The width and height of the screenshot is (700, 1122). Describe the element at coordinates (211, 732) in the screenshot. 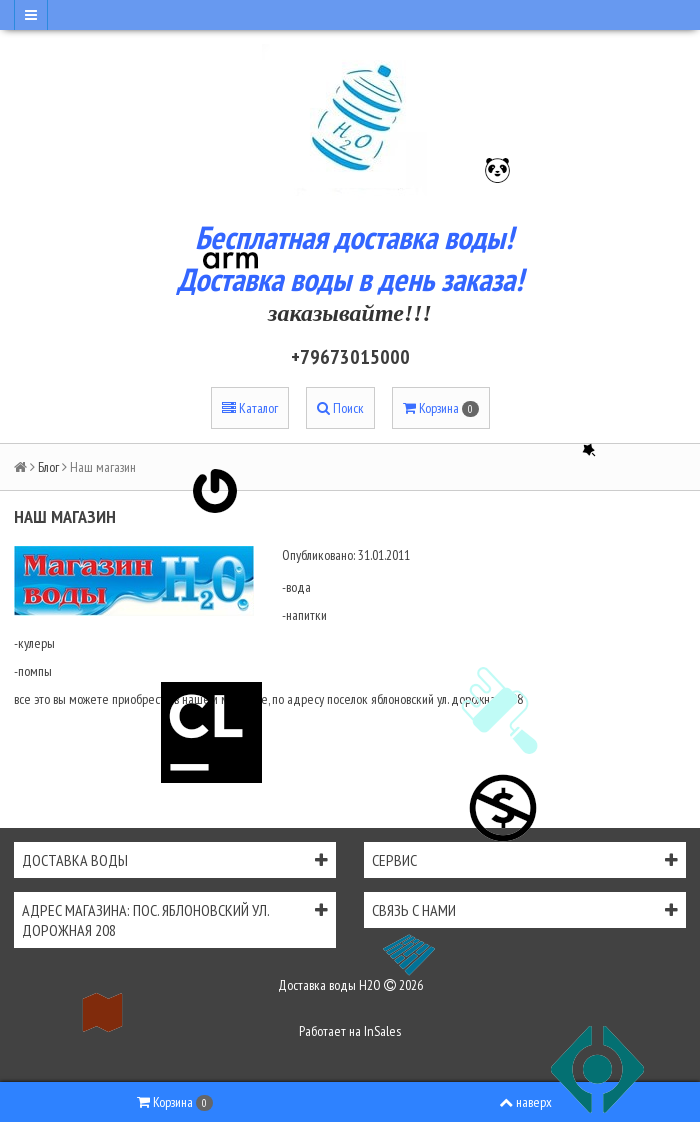

I see `open CLion IDE` at that location.